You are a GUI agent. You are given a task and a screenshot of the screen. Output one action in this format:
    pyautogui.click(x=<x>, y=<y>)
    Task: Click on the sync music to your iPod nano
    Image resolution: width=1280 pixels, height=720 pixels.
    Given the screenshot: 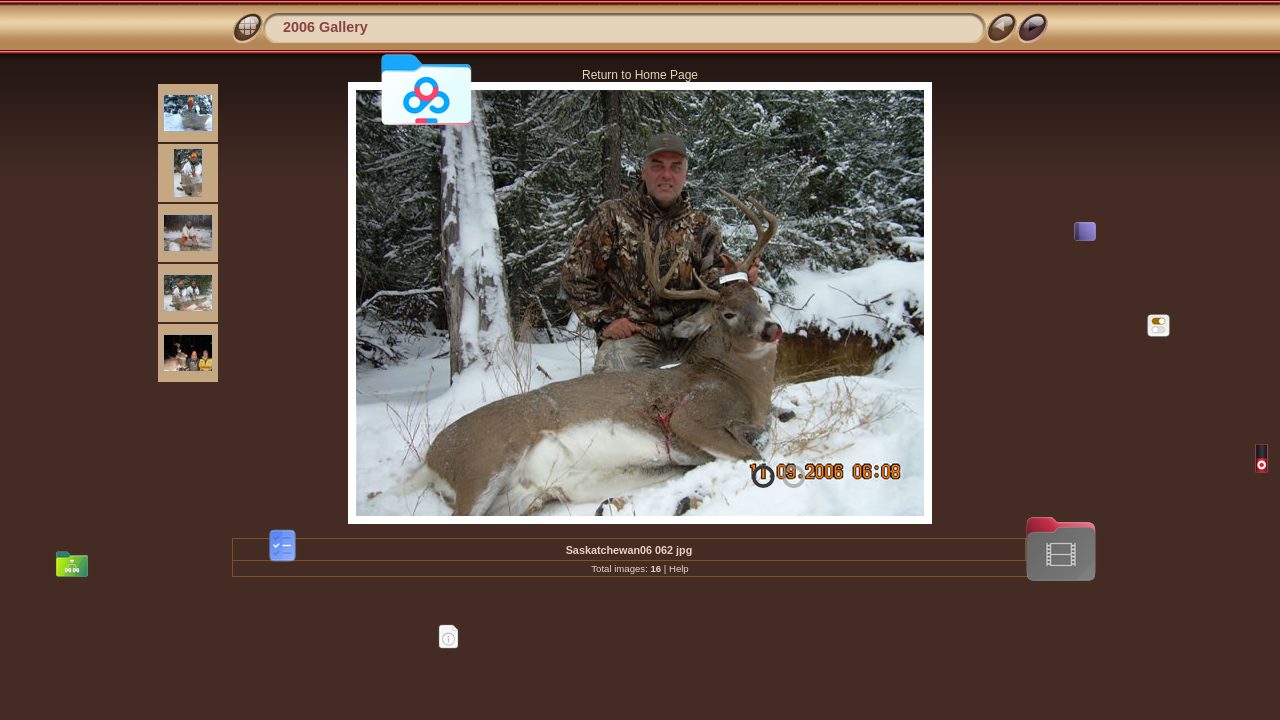 What is the action you would take?
    pyautogui.click(x=1261, y=458)
    